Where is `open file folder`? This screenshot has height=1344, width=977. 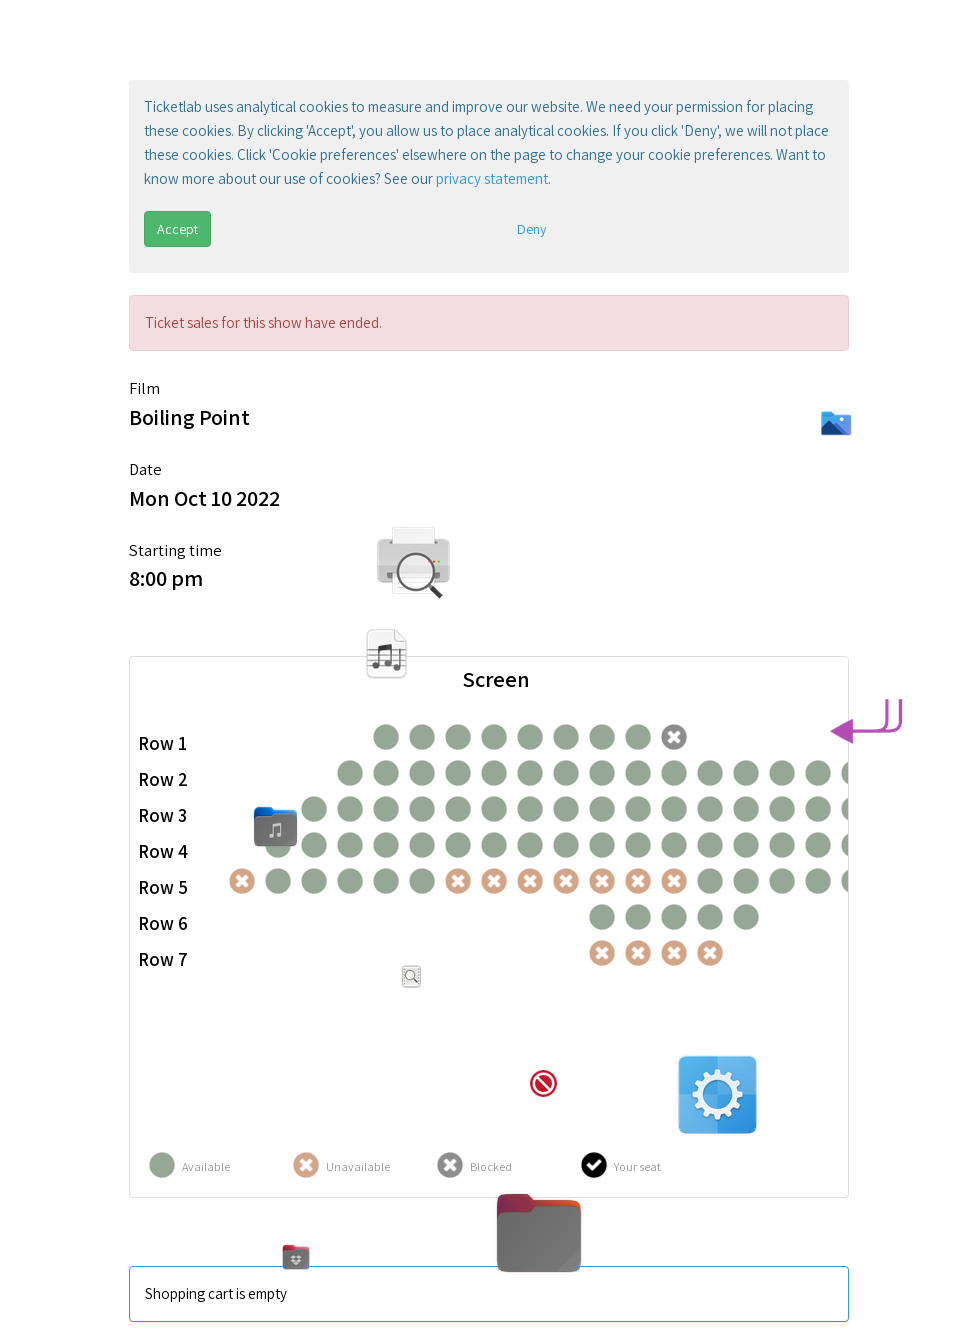 open file folder is located at coordinates (539, 1233).